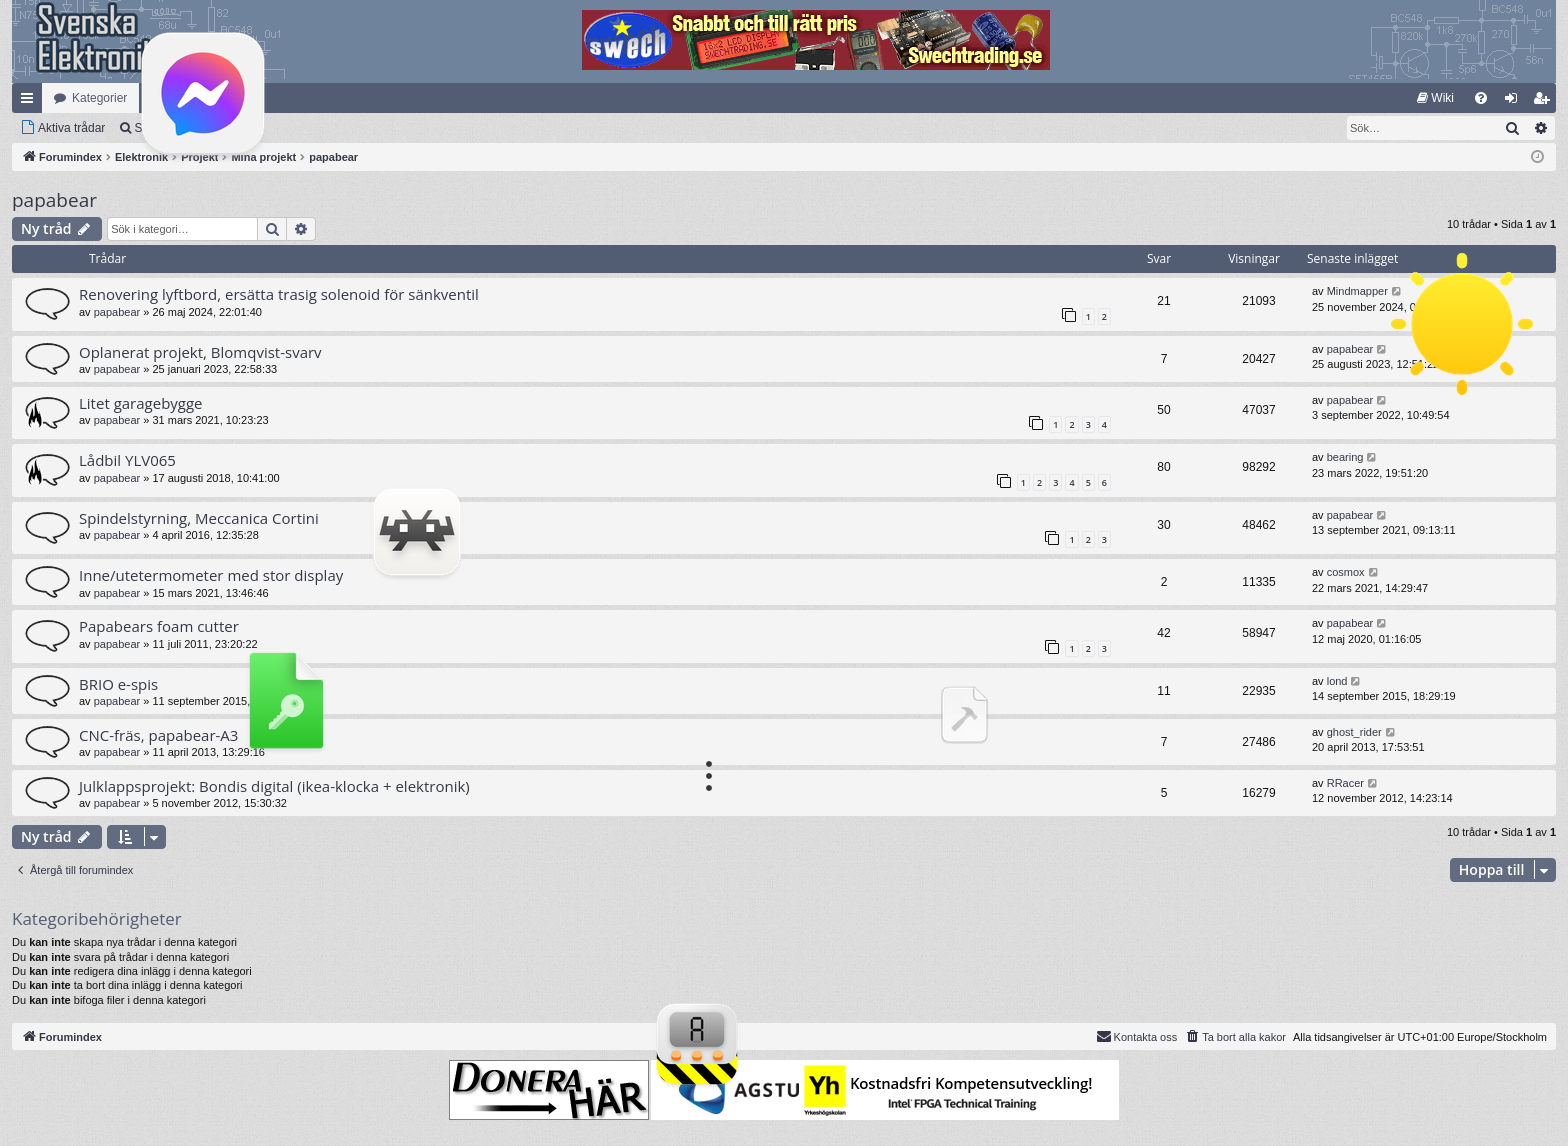 The image size is (1568, 1146). I want to click on a makefile used for building or compiling software, so click(964, 714).